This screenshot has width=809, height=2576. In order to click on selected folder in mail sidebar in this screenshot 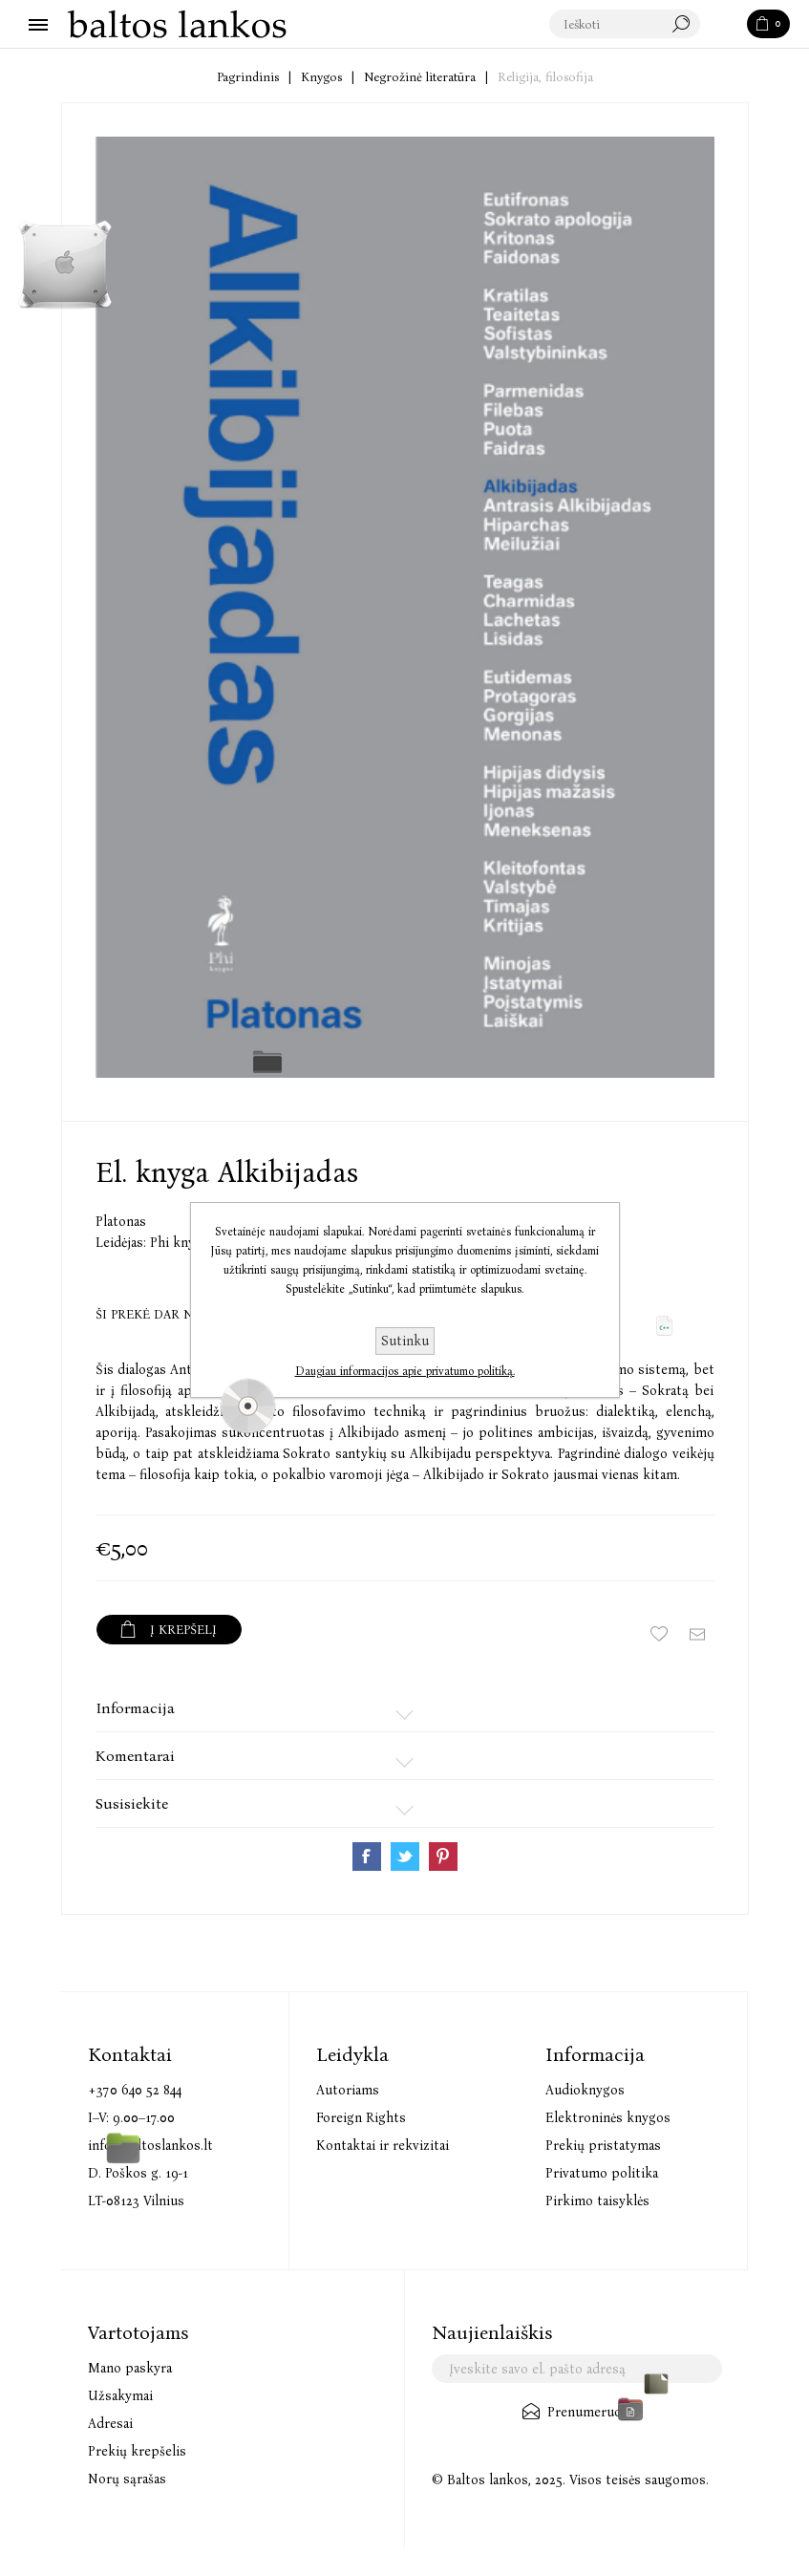, I will do `click(267, 1062)`.